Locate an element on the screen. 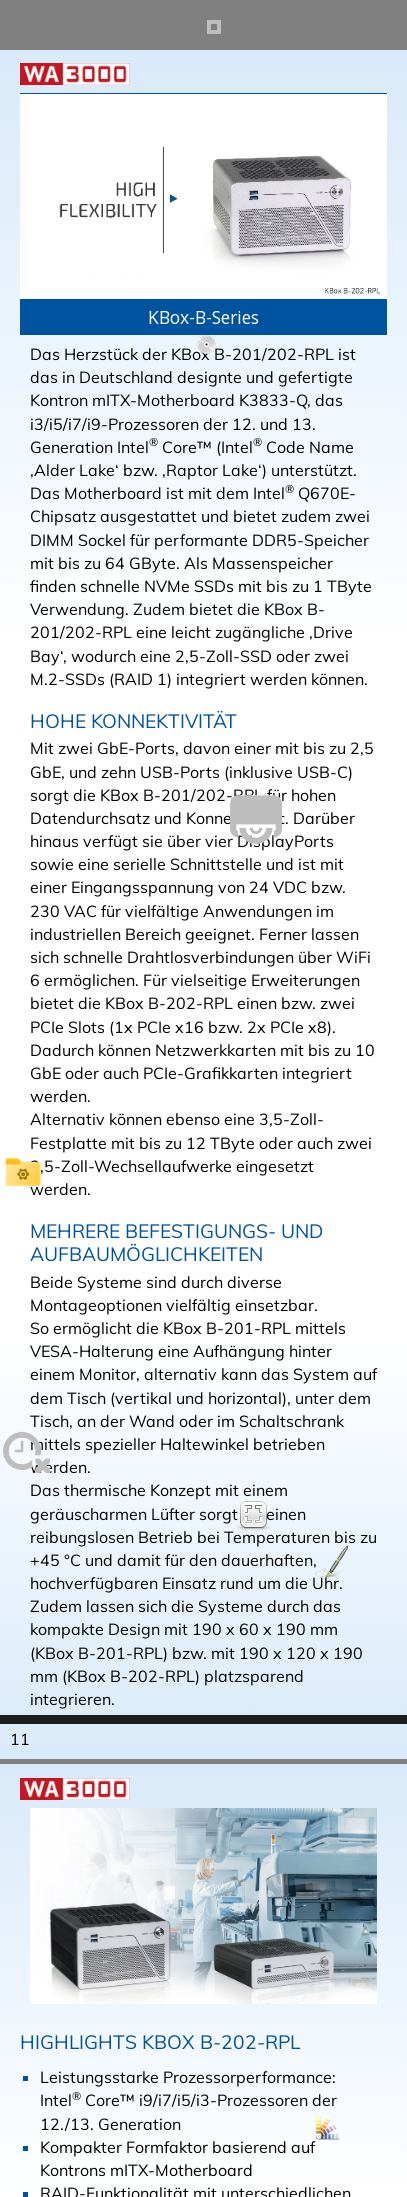 This screenshot has height=2197, width=407. indicates a missed appointment or event is located at coordinates (26, 1449).